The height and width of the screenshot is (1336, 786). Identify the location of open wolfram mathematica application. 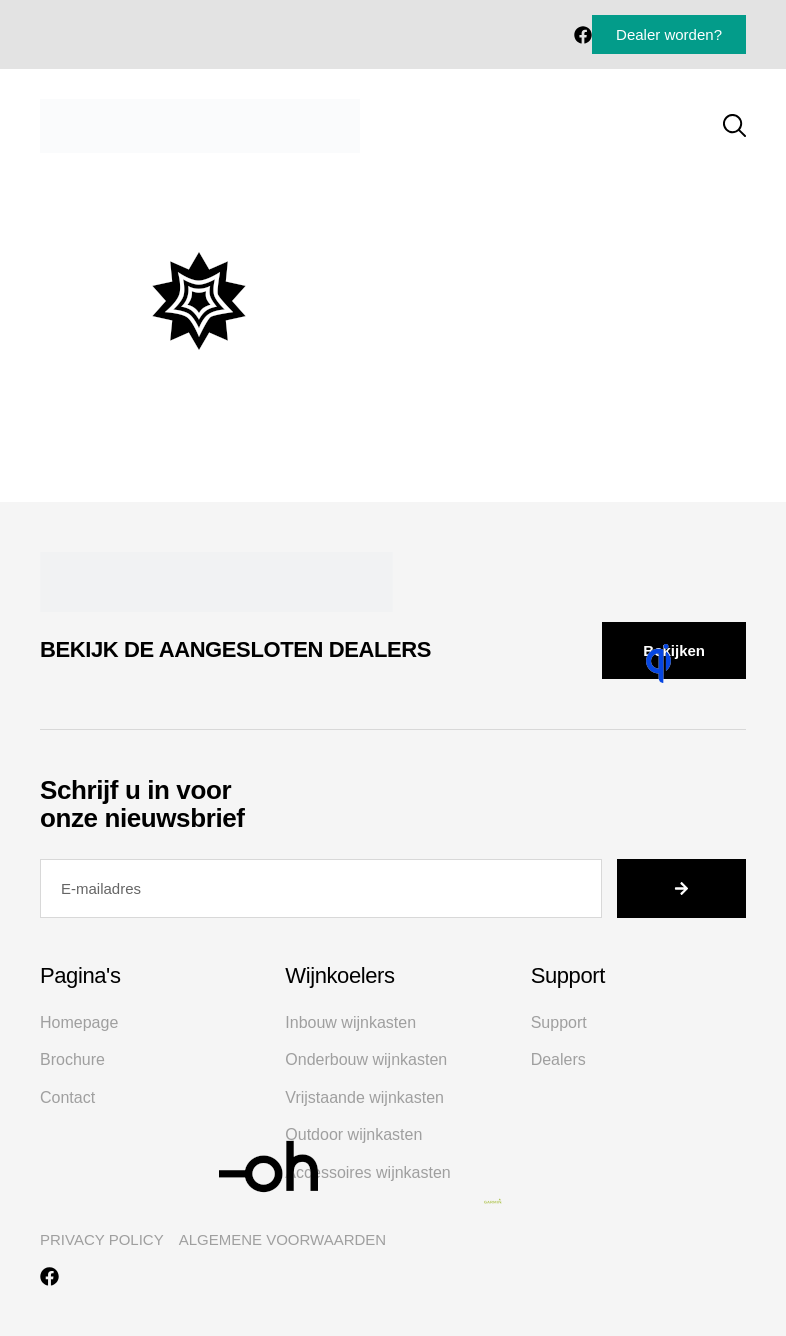
(199, 301).